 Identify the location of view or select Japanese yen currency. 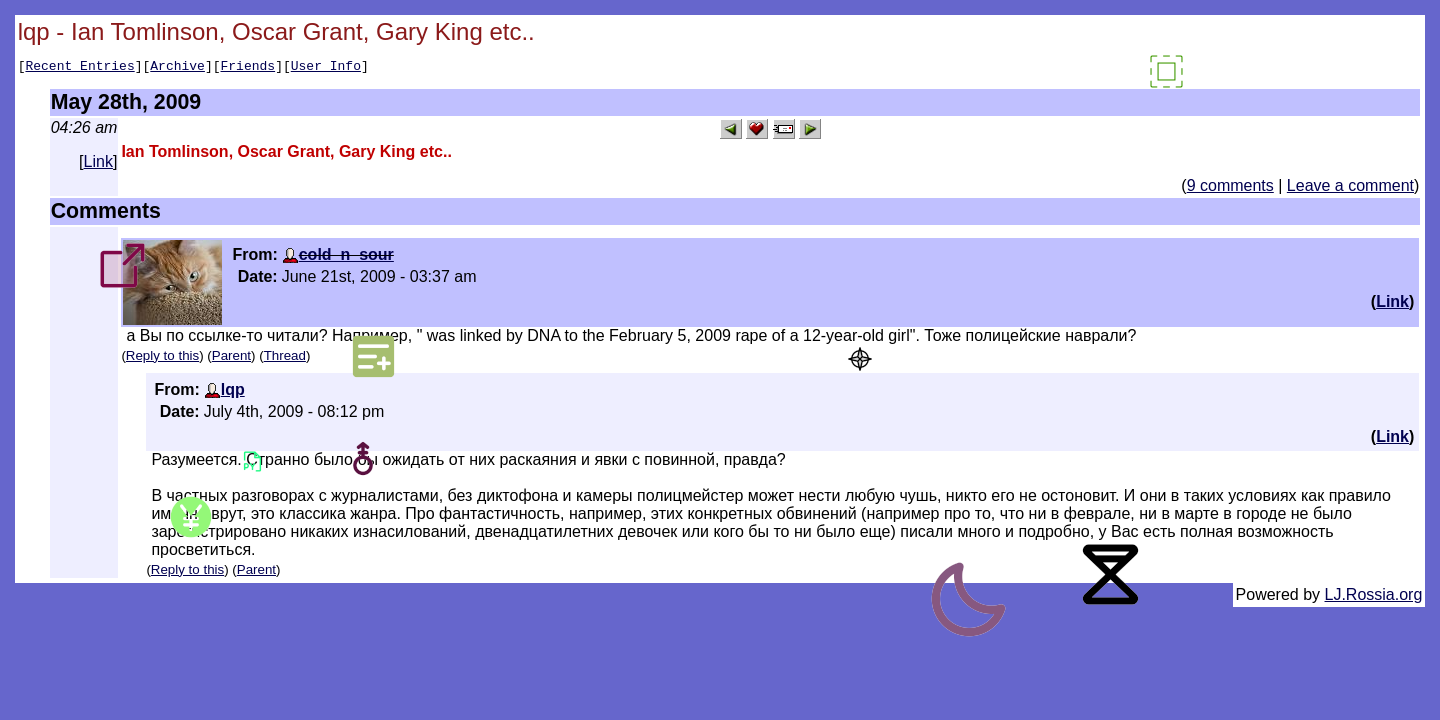
(191, 517).